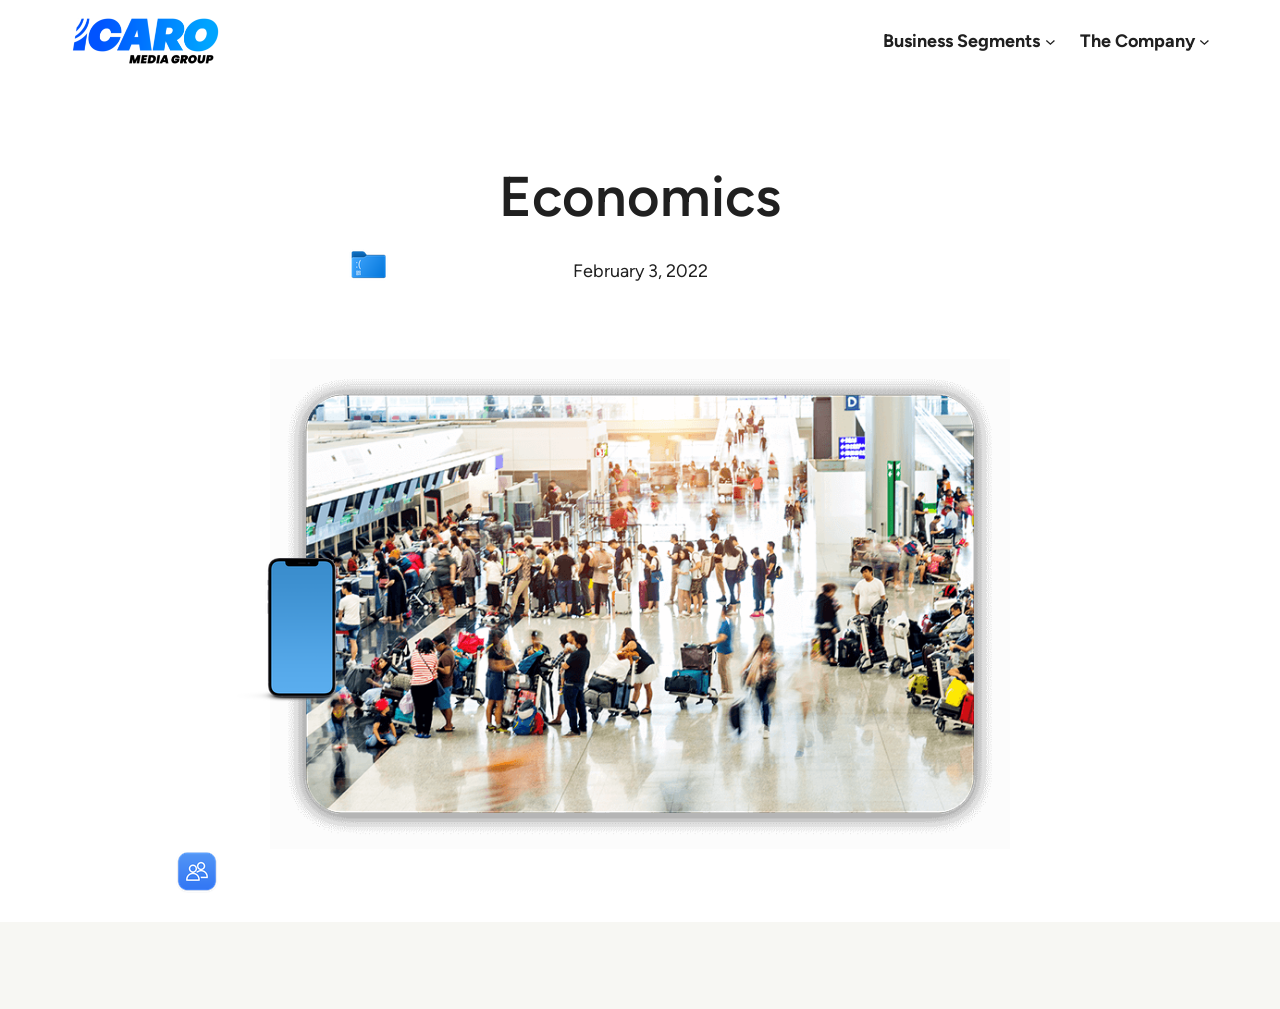 Image resolution: width=1280 pixels, height=1009 pixels. I want to click on manage user accounts and profiles, so click(197, 872).